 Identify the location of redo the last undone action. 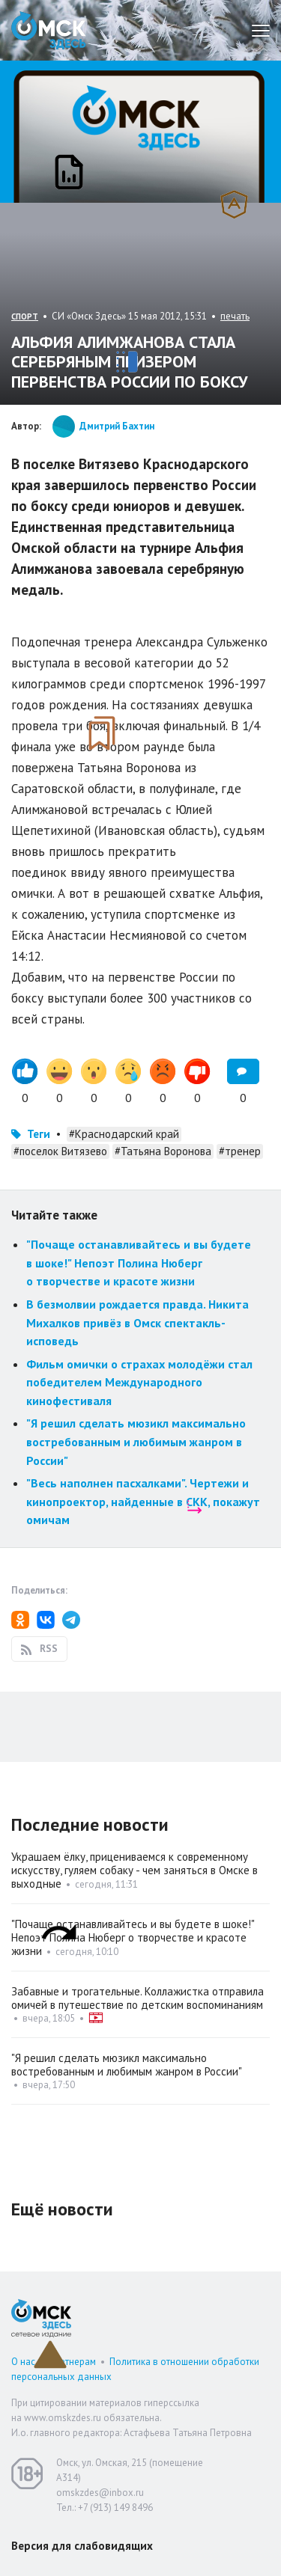
(59, 1933).